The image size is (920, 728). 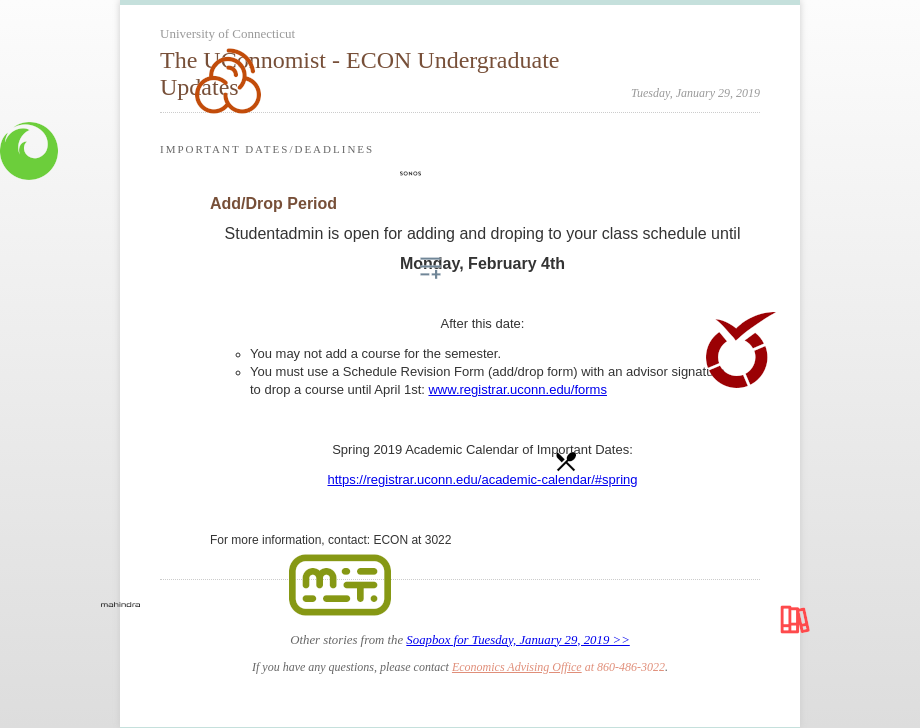 What do you see at coordinates (566, 461) in the screenshot?
I see `find nearby restaurants` at bounding box center [566, 461].